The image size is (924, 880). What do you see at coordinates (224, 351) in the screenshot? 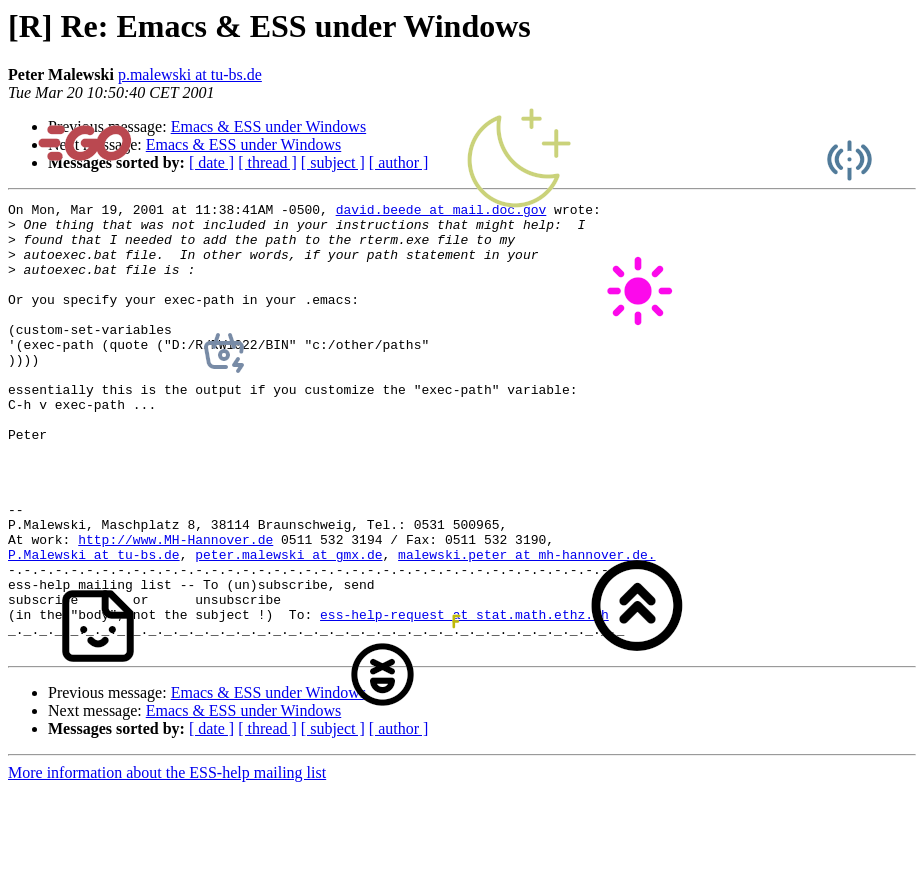
I see `quick purchase or express checkout` at bounding box center [224, 351].